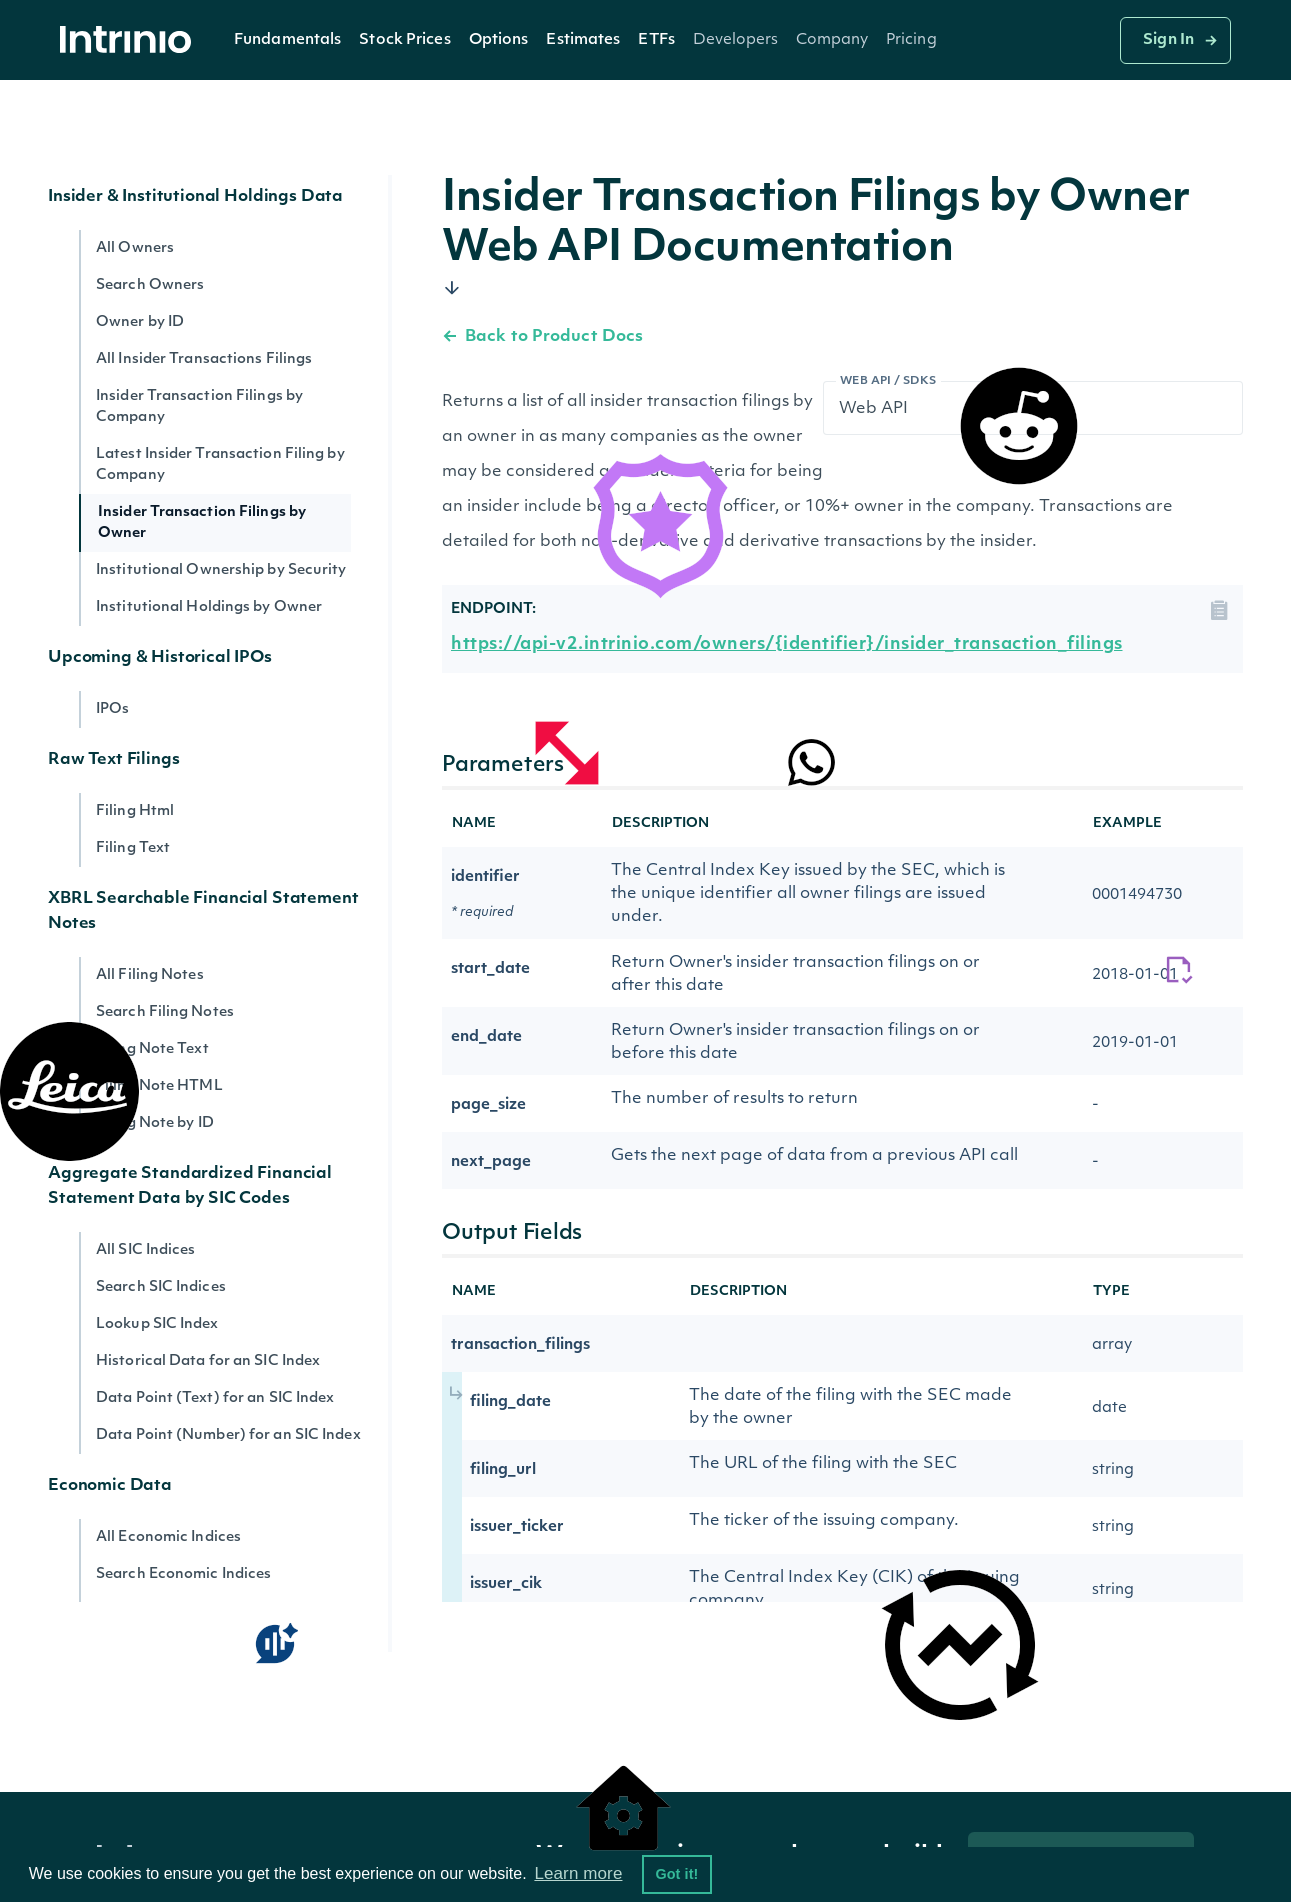  I want to click on open WhatsApp messaging app, so click(811, 762).